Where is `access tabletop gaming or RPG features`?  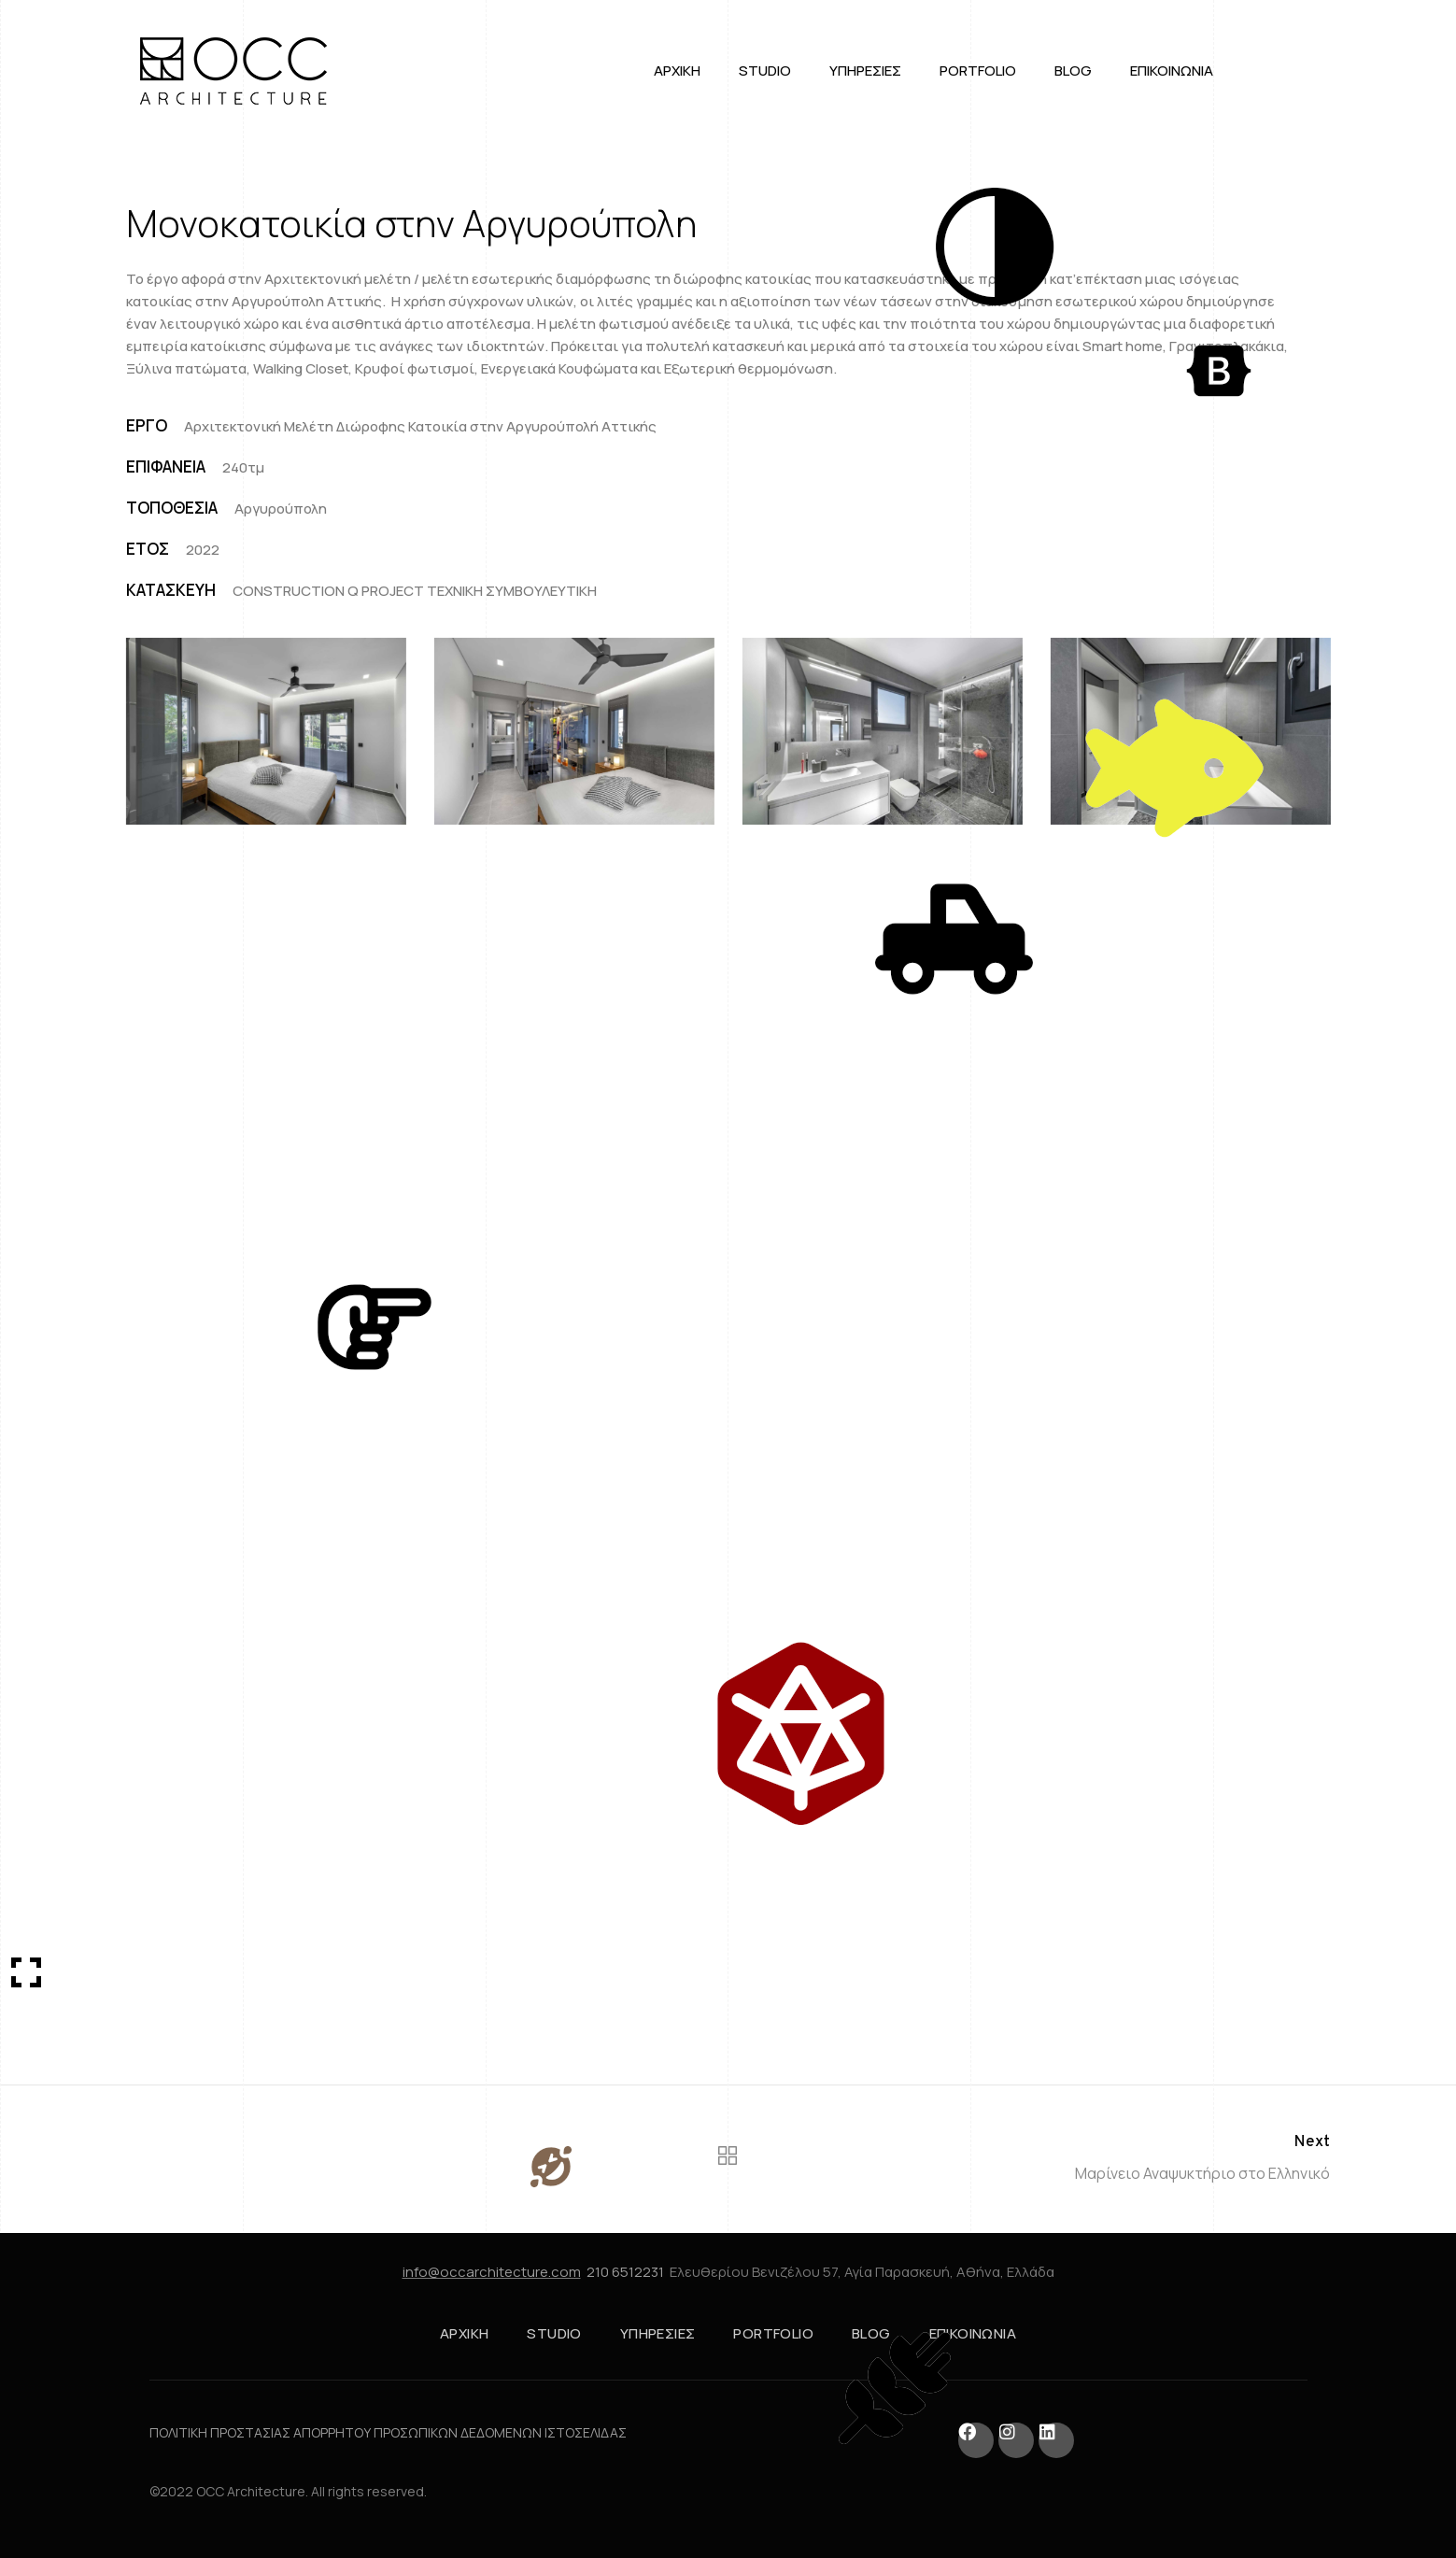 access tabletop gaming or RPG features is located at coordinates (800, 1731).